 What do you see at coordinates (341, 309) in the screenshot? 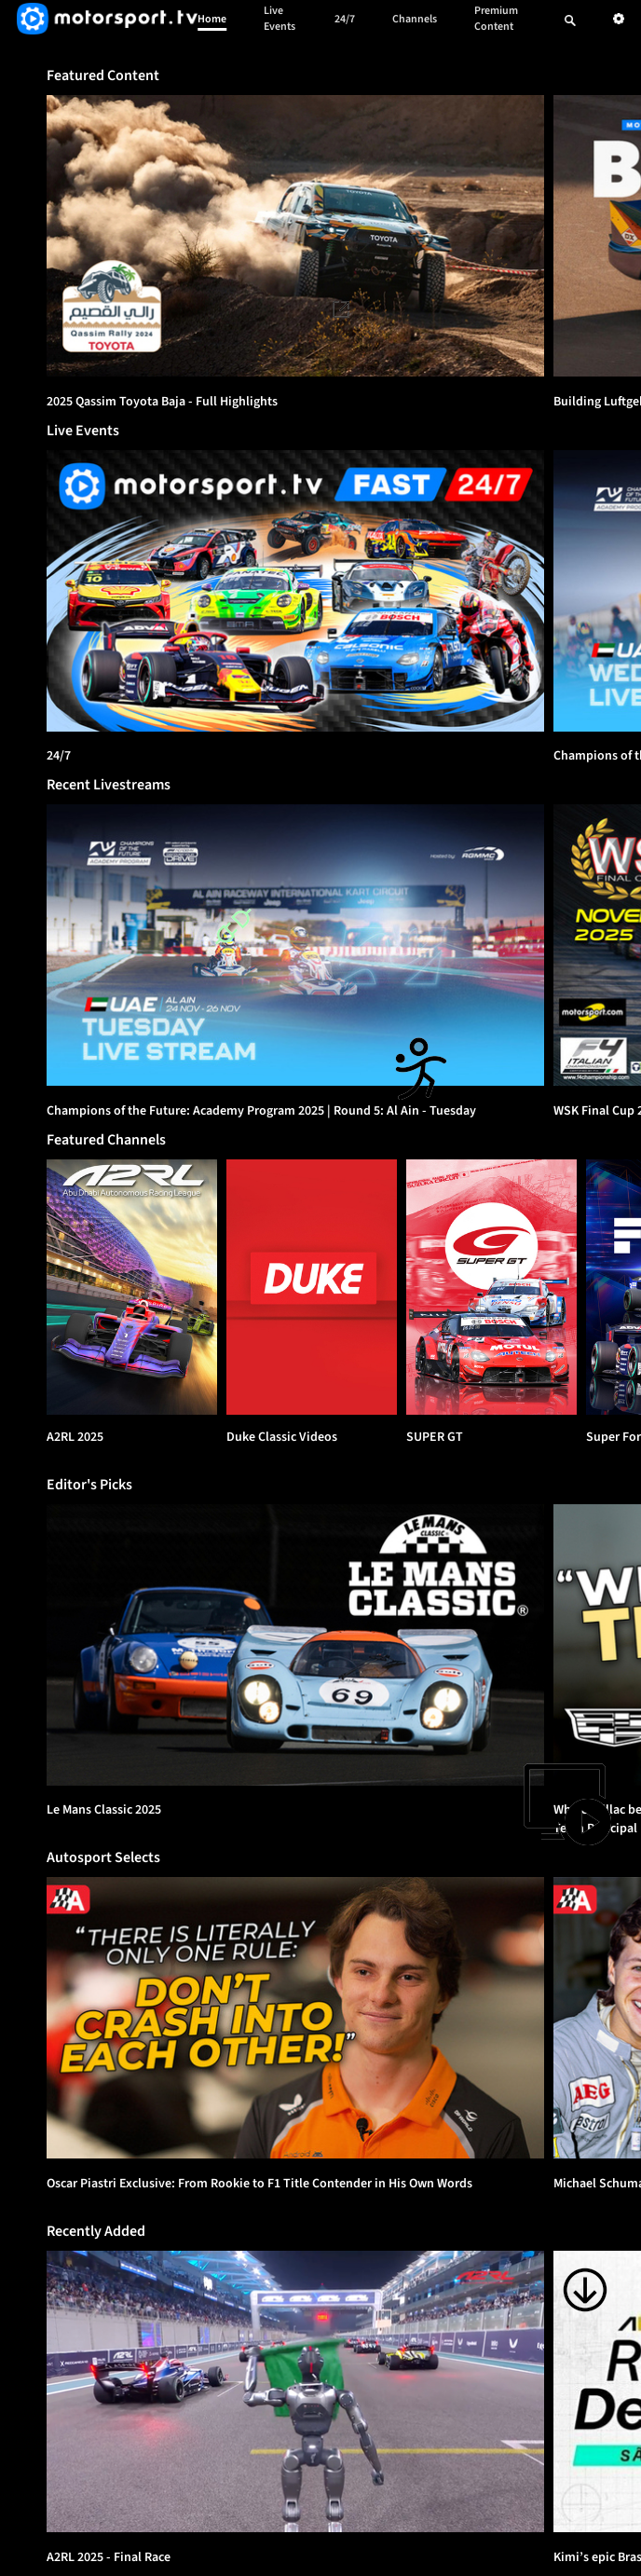
I see `open link in a new window or tab` at bounding box center [341, 309].